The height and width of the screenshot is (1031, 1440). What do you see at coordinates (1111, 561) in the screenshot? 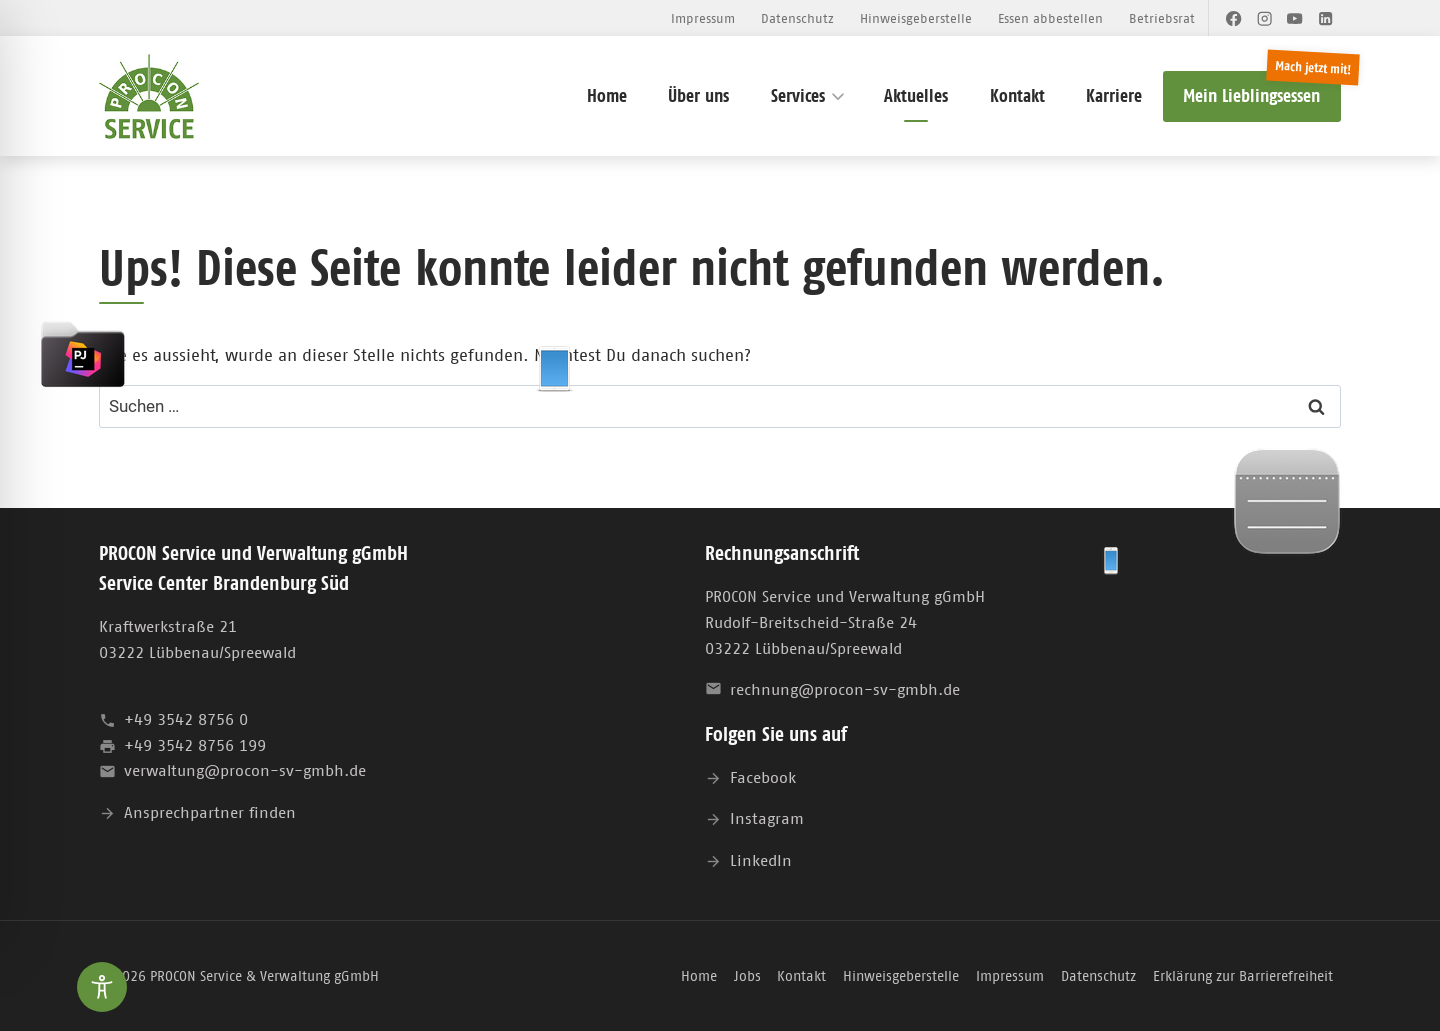
I see `connected iPhone SE device` at bounding box center [1111, 561].